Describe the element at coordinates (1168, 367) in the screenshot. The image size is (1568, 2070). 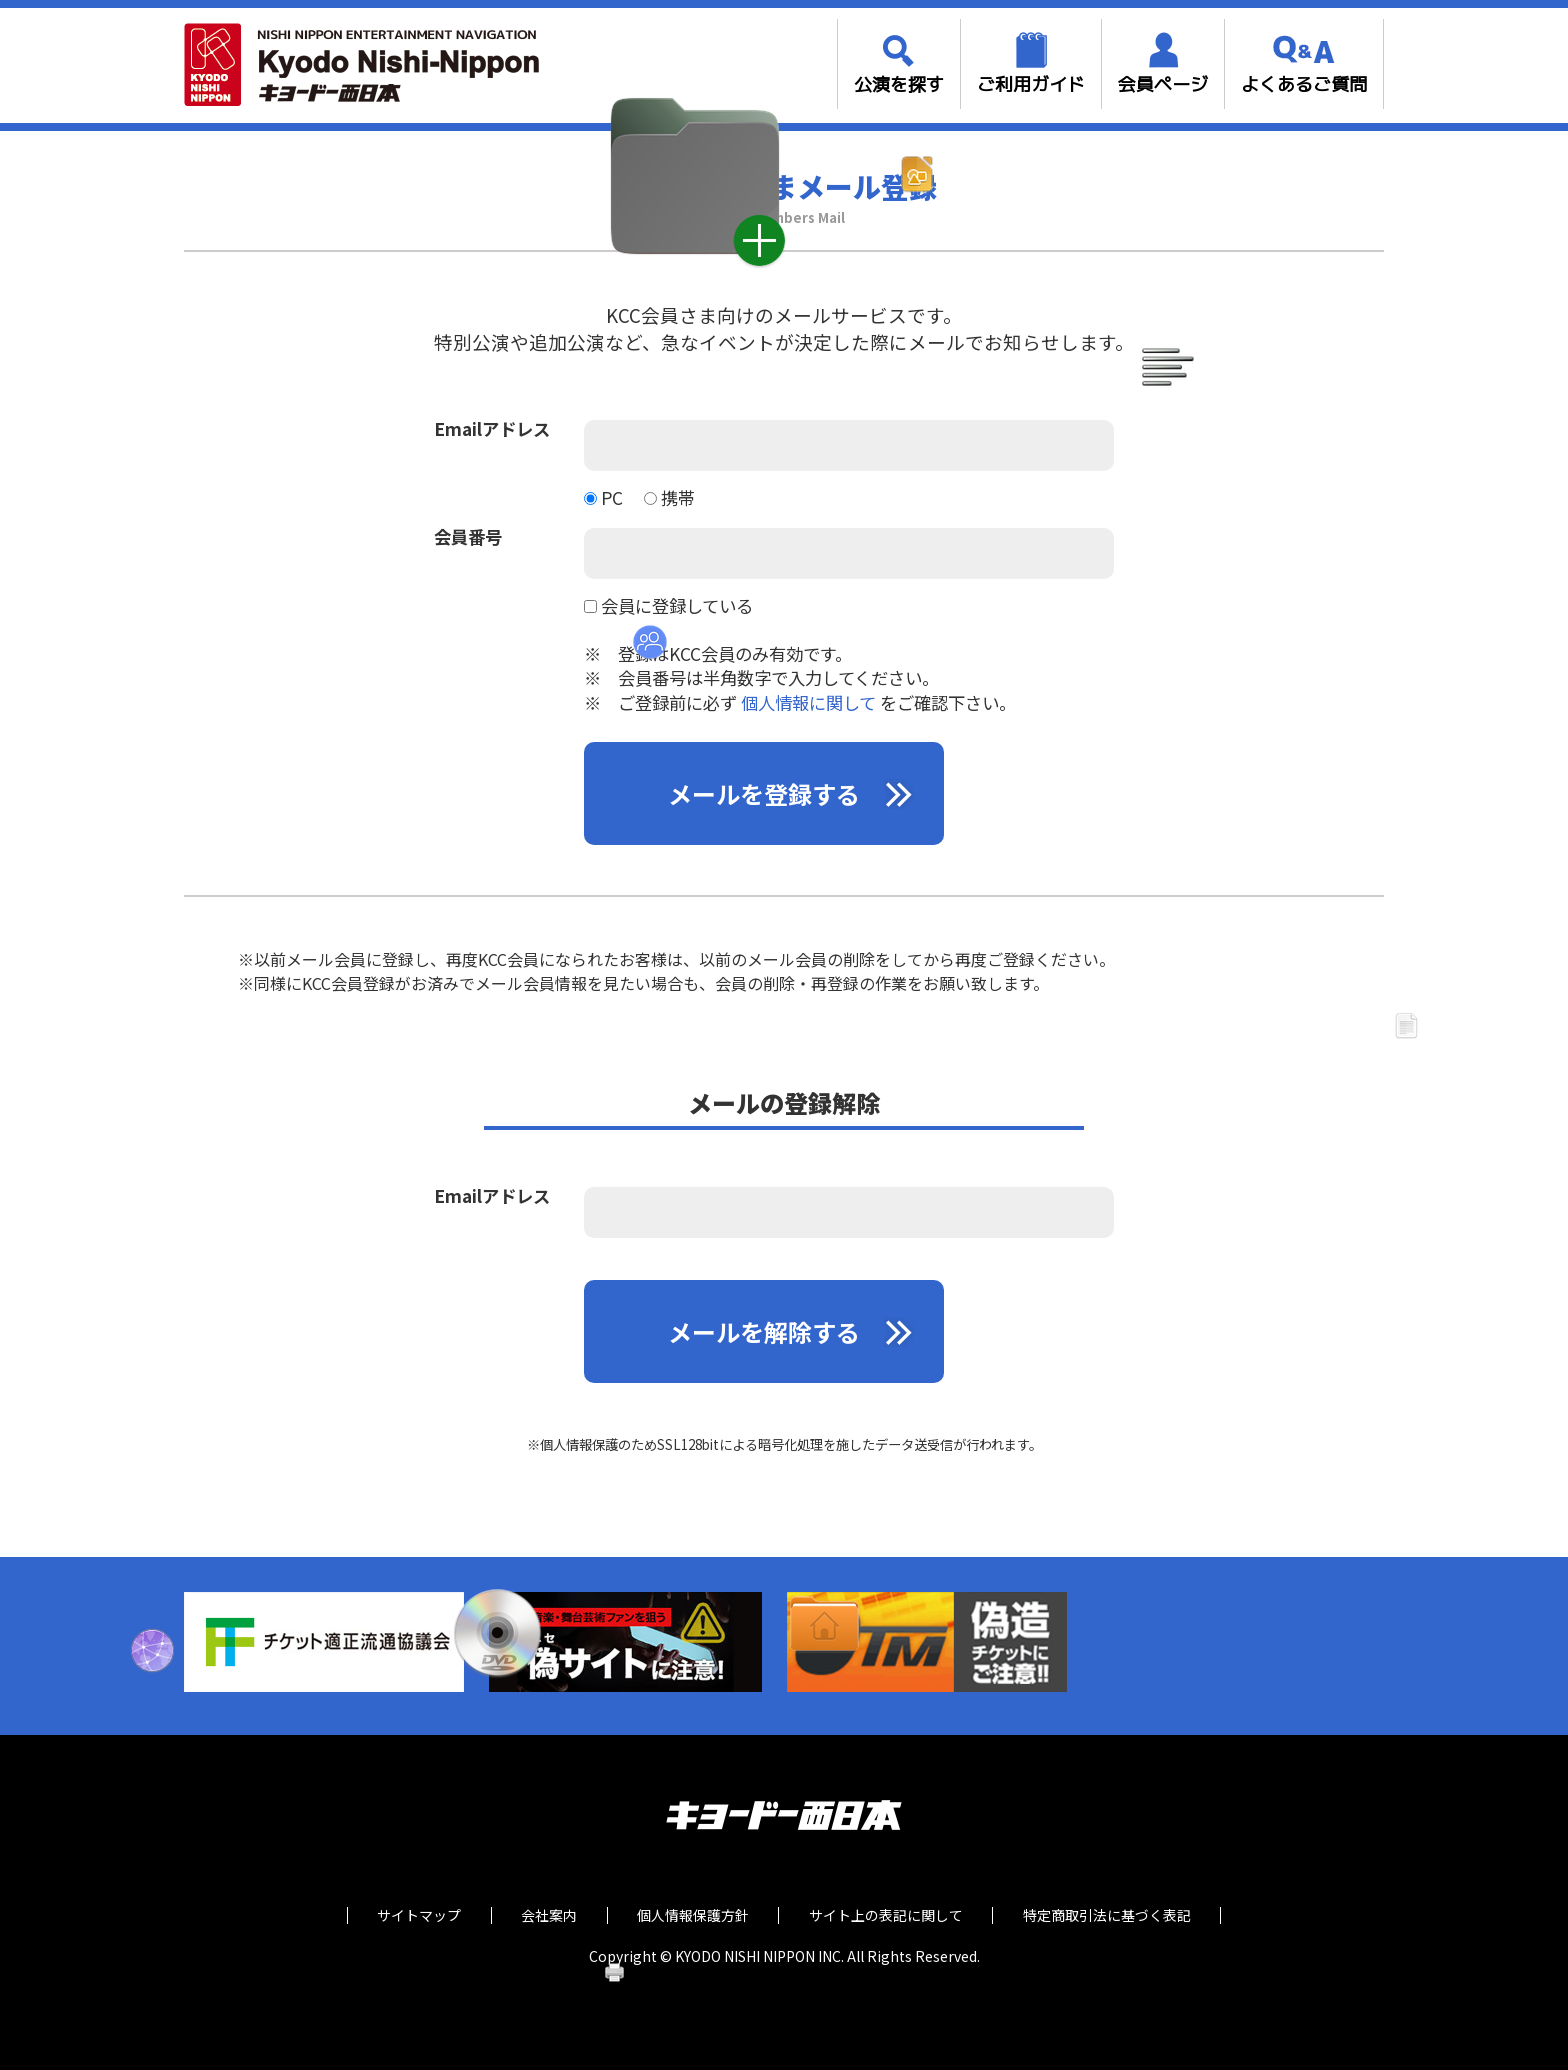
I see `align text to the left margin` at that location.